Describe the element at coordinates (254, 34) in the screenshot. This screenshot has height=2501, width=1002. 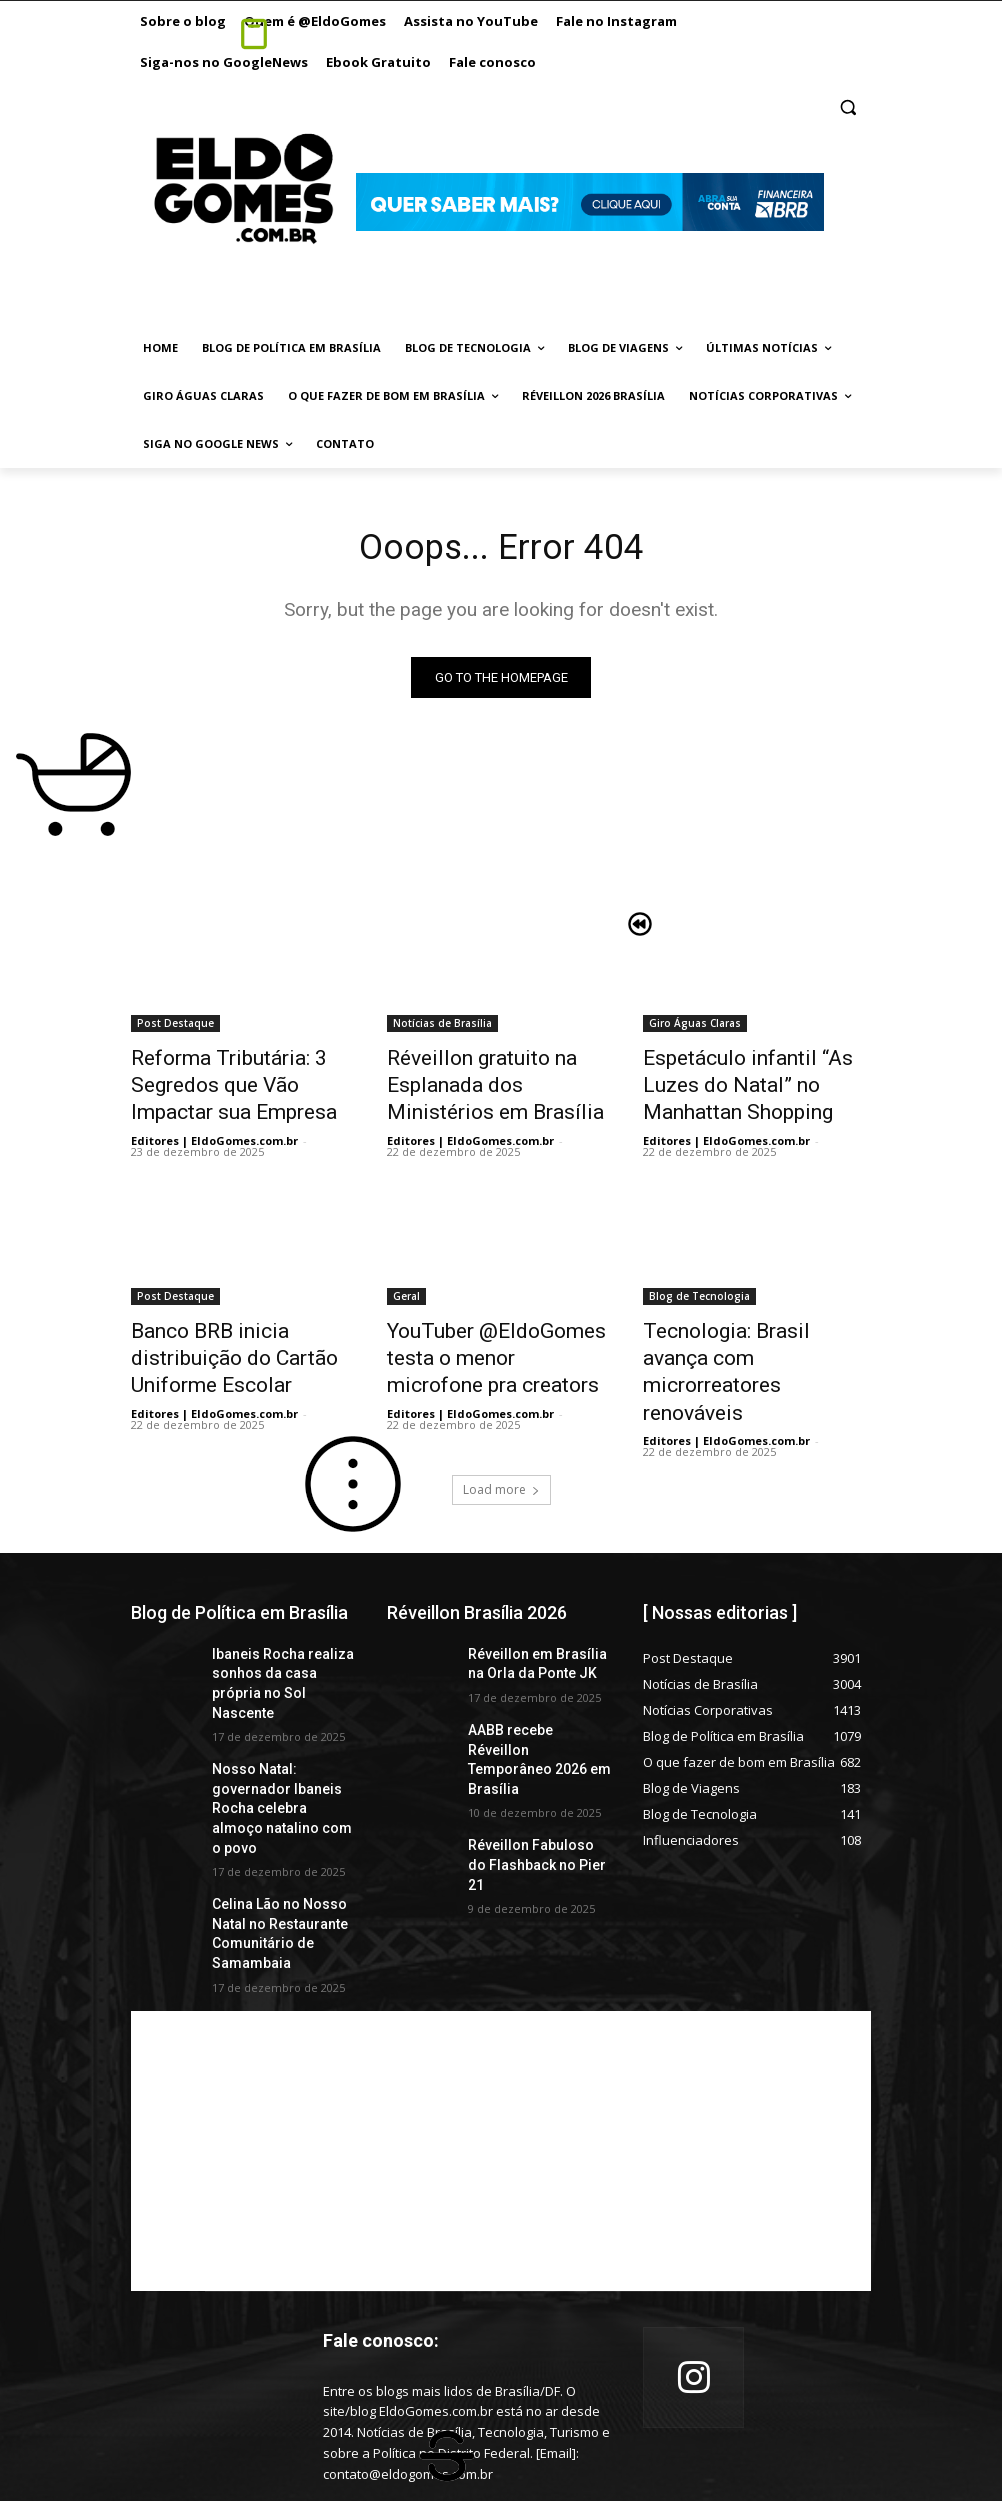
I see `tablet device with speaker` at that location.